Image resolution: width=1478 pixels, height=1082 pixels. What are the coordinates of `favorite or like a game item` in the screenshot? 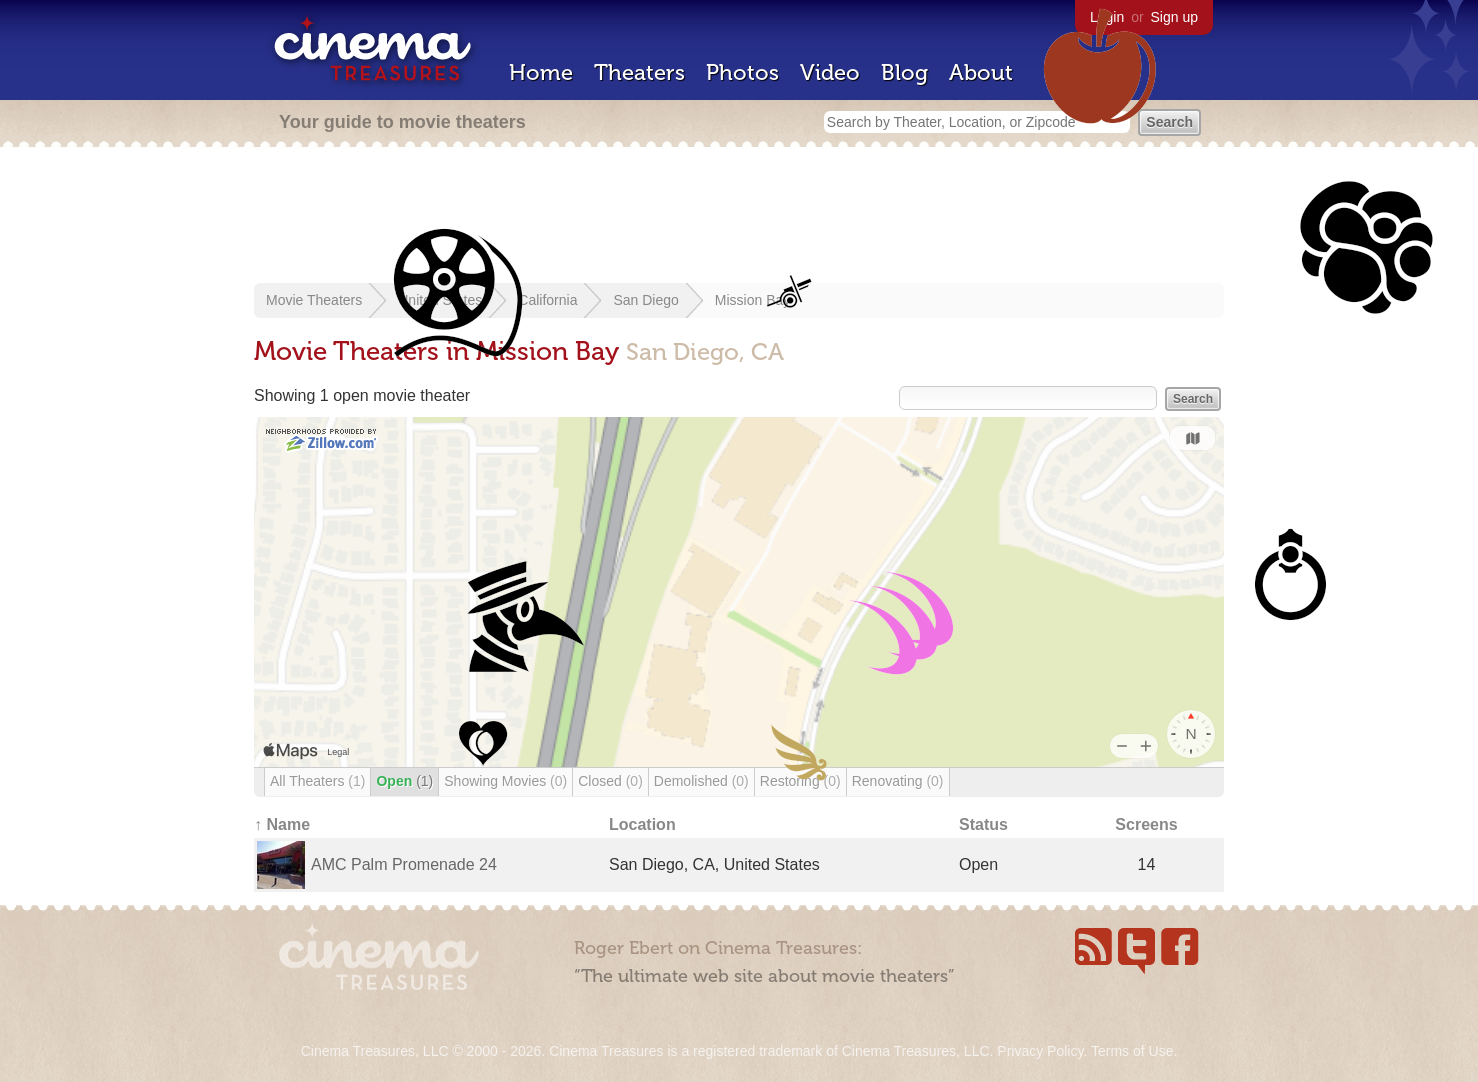 It's located at (483, 743).